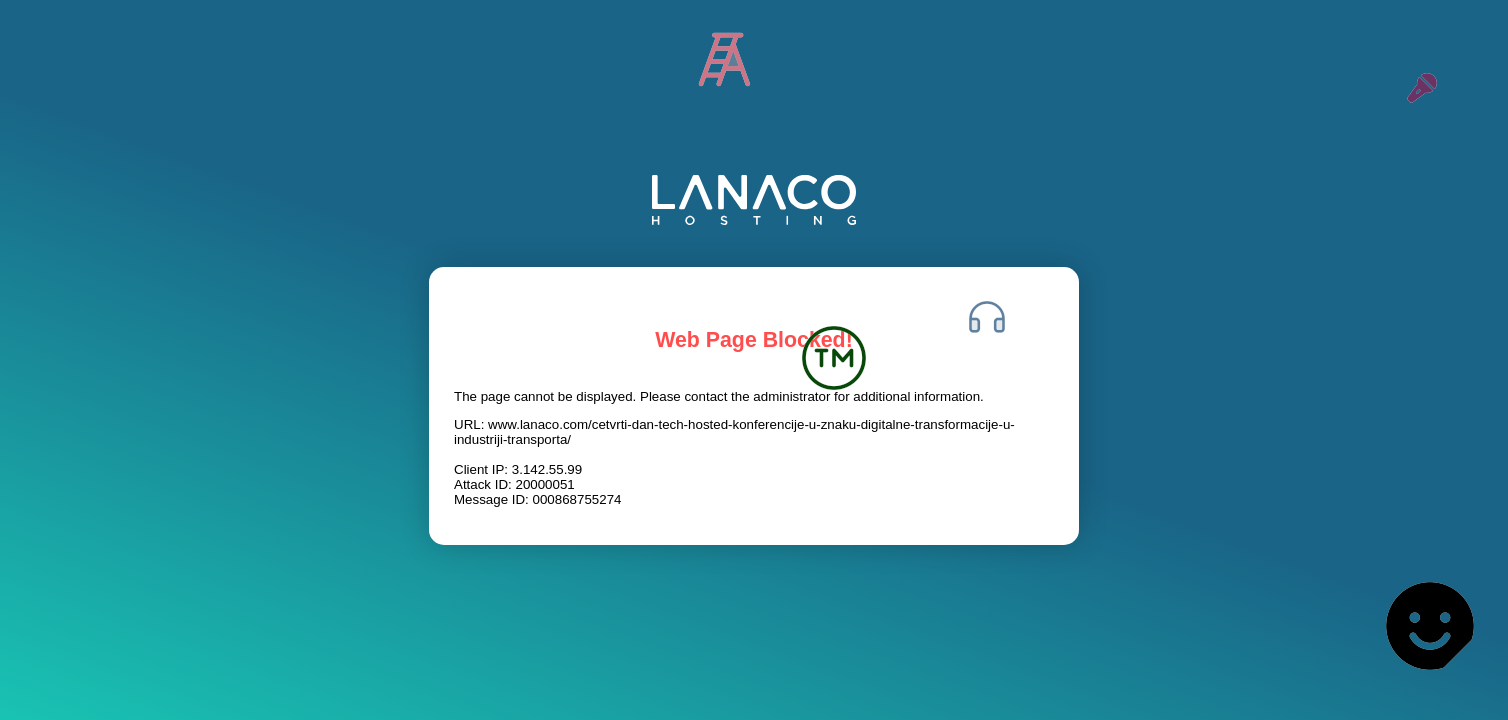 The image size is (1508, 720). What do you see at coordinates (1430, 626) in the screenshot?
I see `add a sticker to your message` at bounding box center [1430, 626].